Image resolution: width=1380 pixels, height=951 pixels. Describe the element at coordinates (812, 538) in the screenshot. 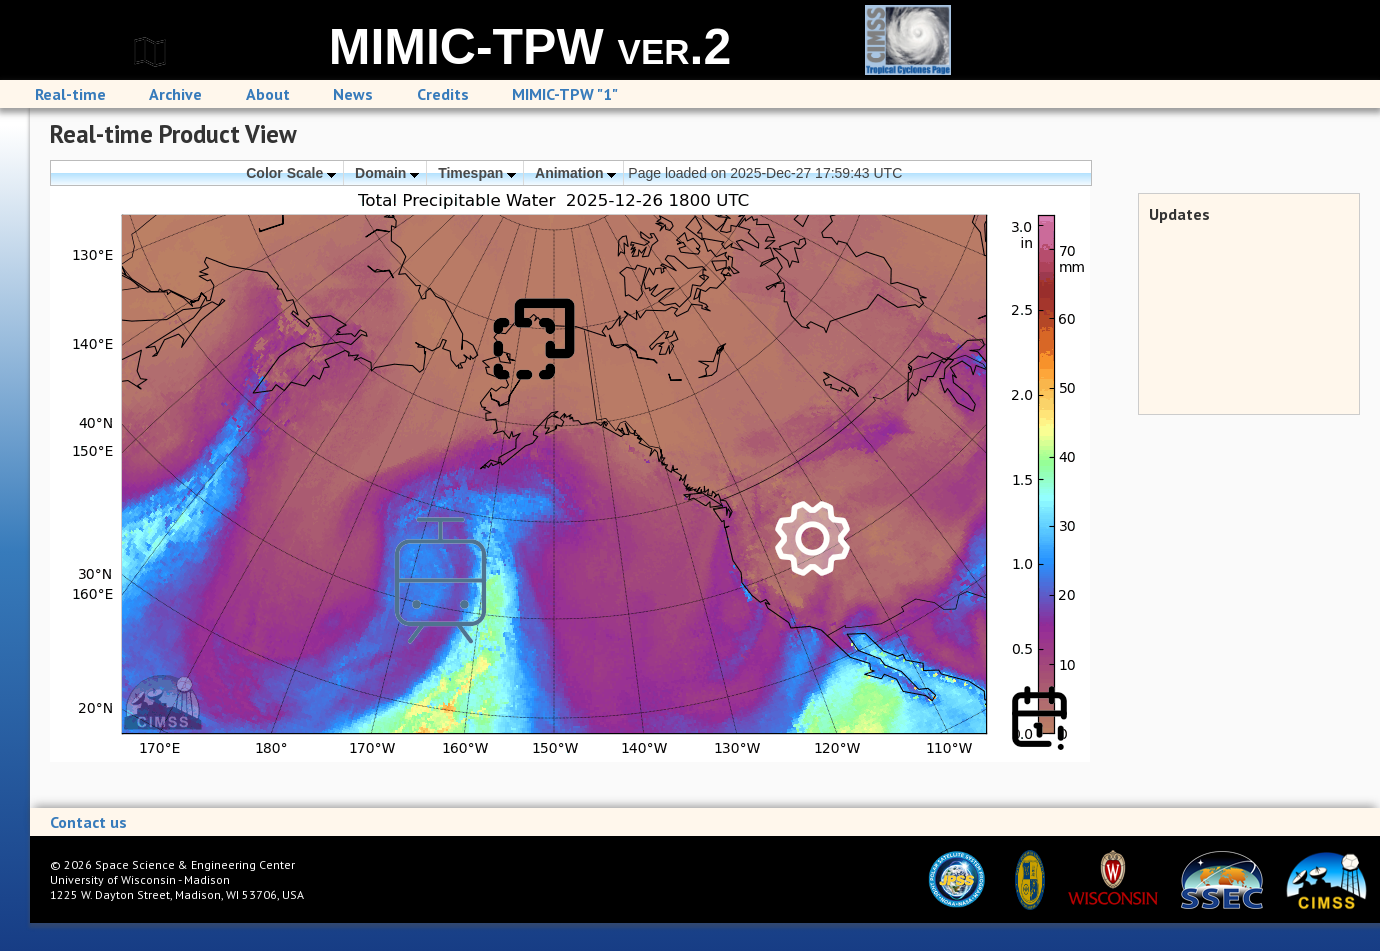

I see `access settings or preferences` at that location.